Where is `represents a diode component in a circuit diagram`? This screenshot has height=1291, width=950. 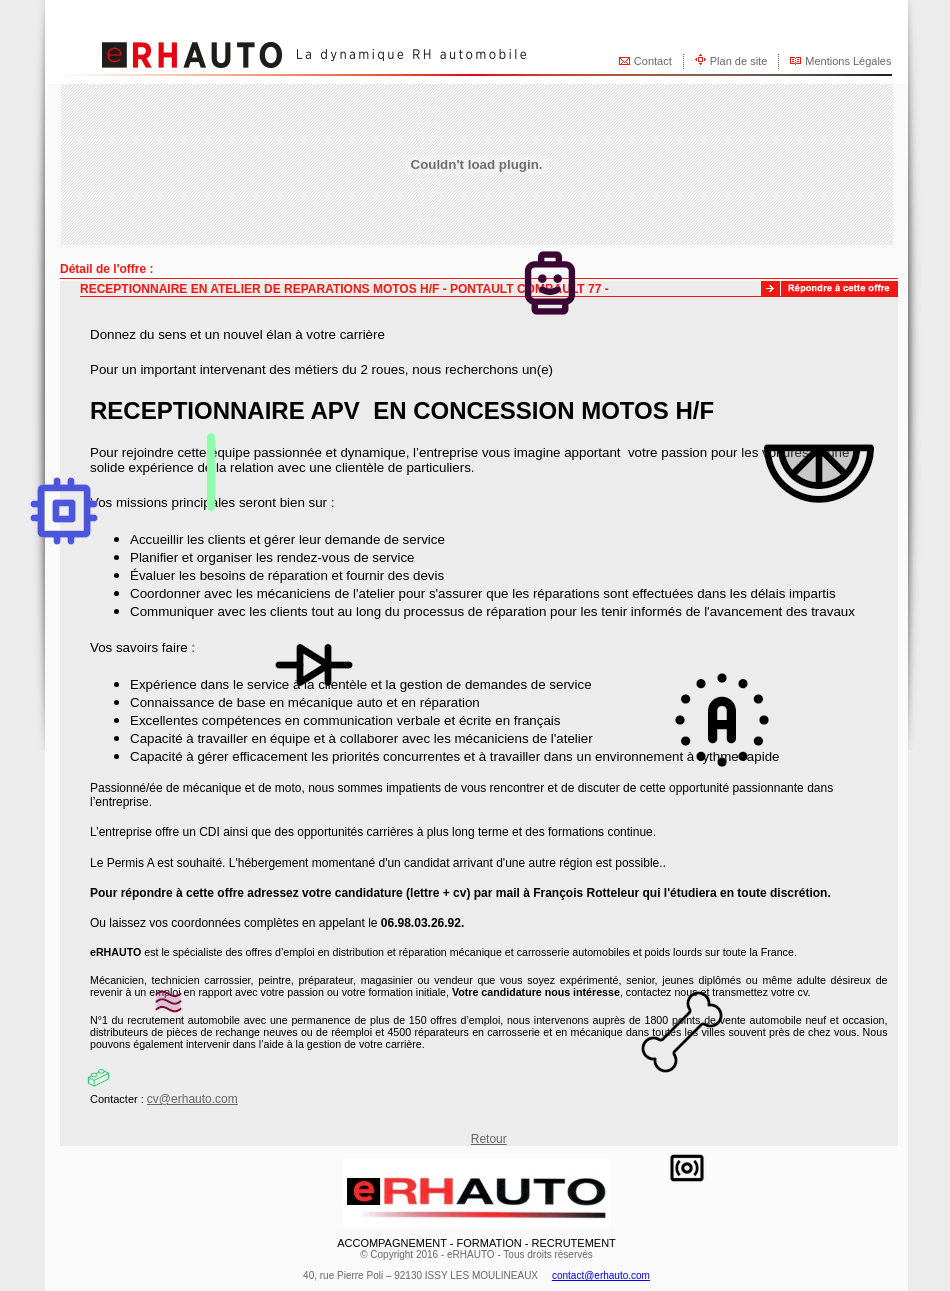 represents a diode component in a circuit diagram is located at coordinates (314, 665).